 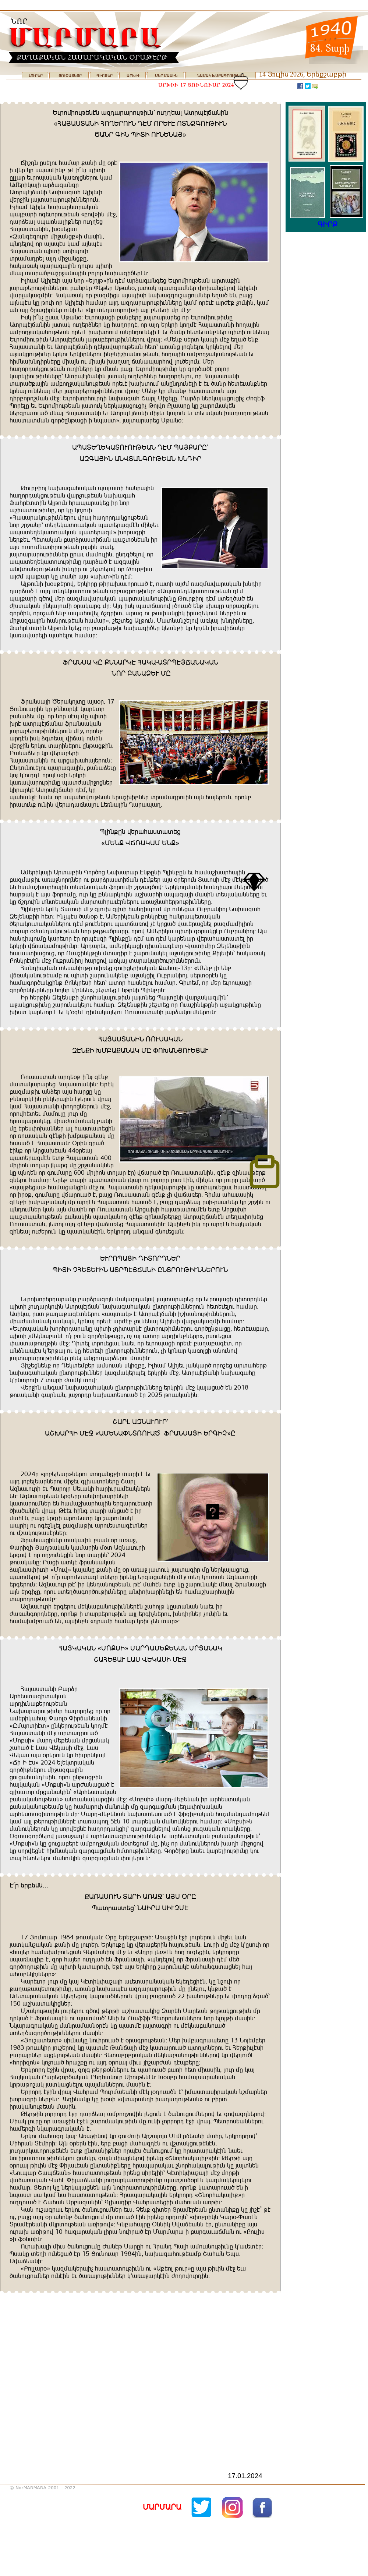 I want to click on access help or FAQ section, so click(x=213, y=1512).